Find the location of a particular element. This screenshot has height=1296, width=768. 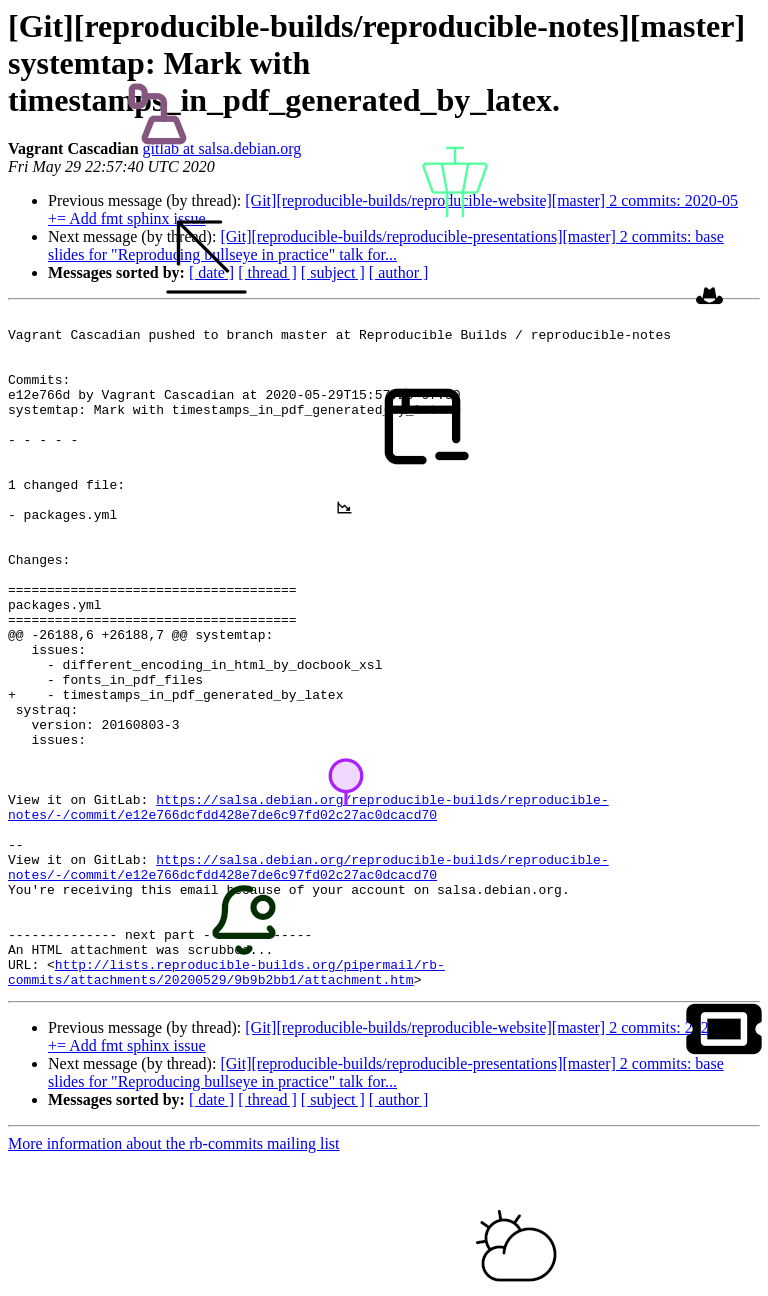

remove a browser tab or window is located at coordinates (422, 426).